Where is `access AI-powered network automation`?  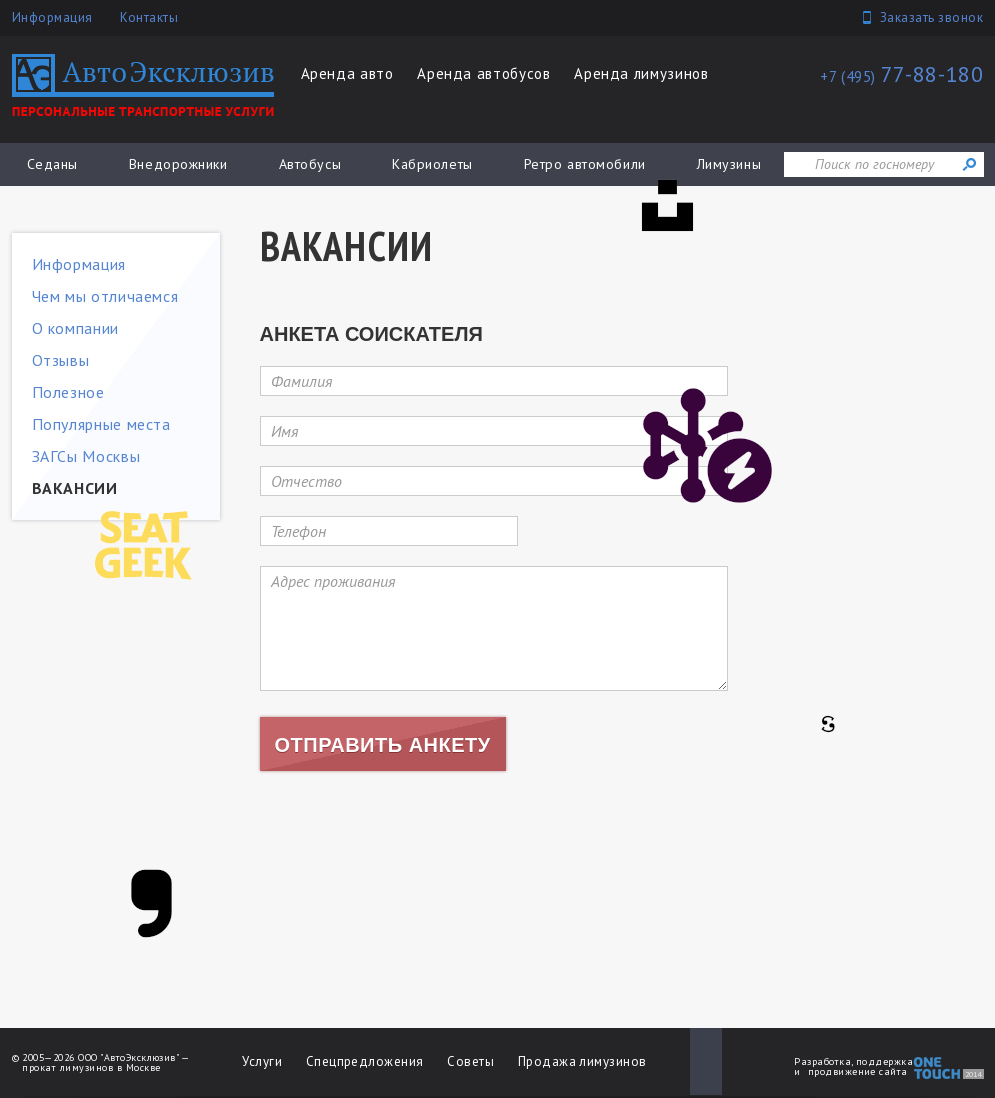 access AI-powered network automation is located at coordinates (707, 445).